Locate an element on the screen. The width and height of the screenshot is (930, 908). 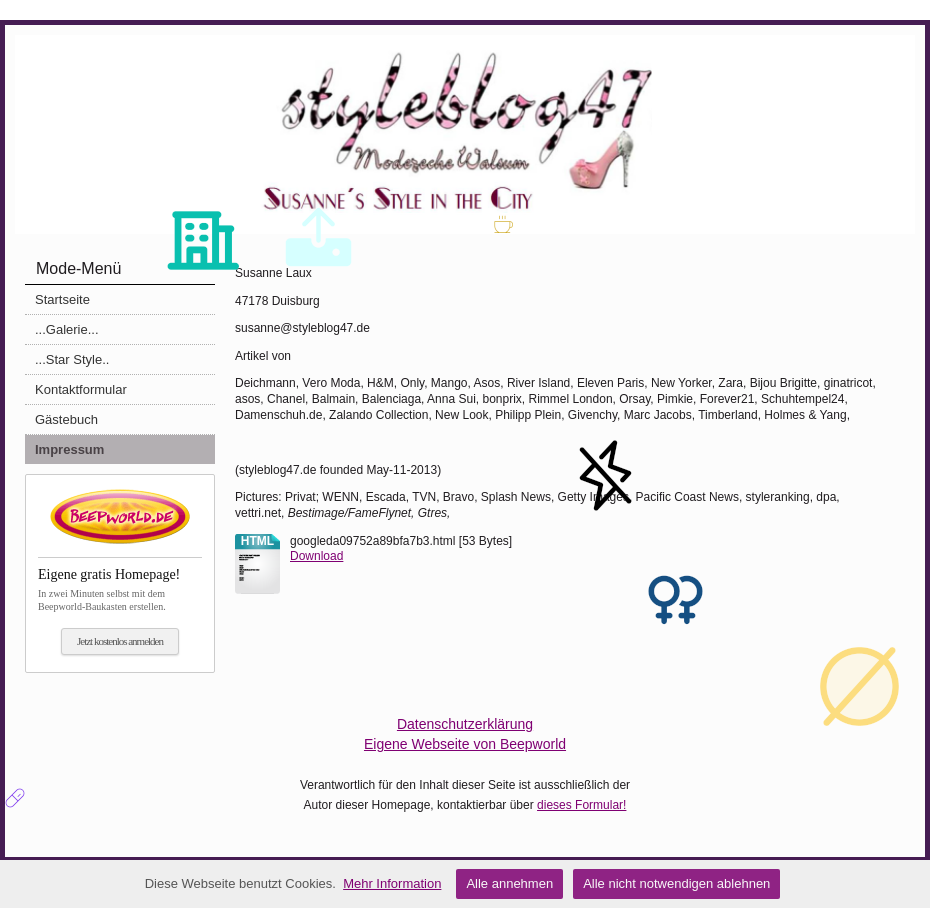
upload a file or document is located at coordinates (318, 240).